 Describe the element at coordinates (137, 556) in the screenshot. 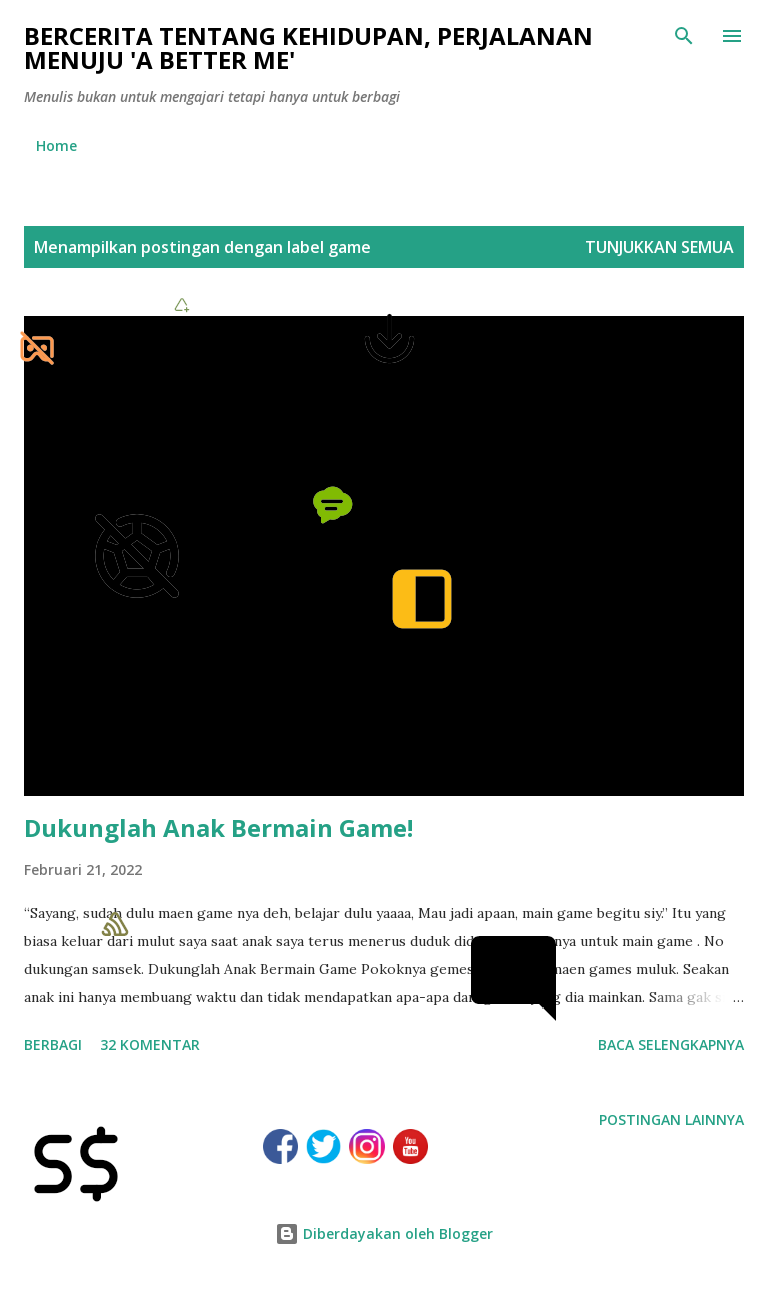

I see `disable football/soccer notifications` at that location.